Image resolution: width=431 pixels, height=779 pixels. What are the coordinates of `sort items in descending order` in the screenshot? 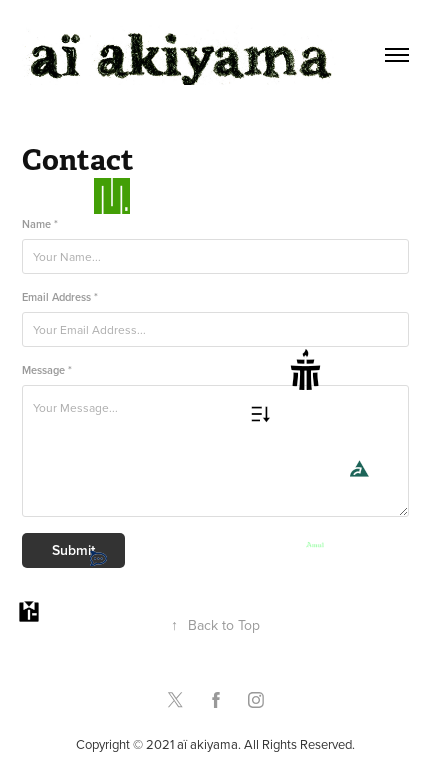 It's located at (260, 414).